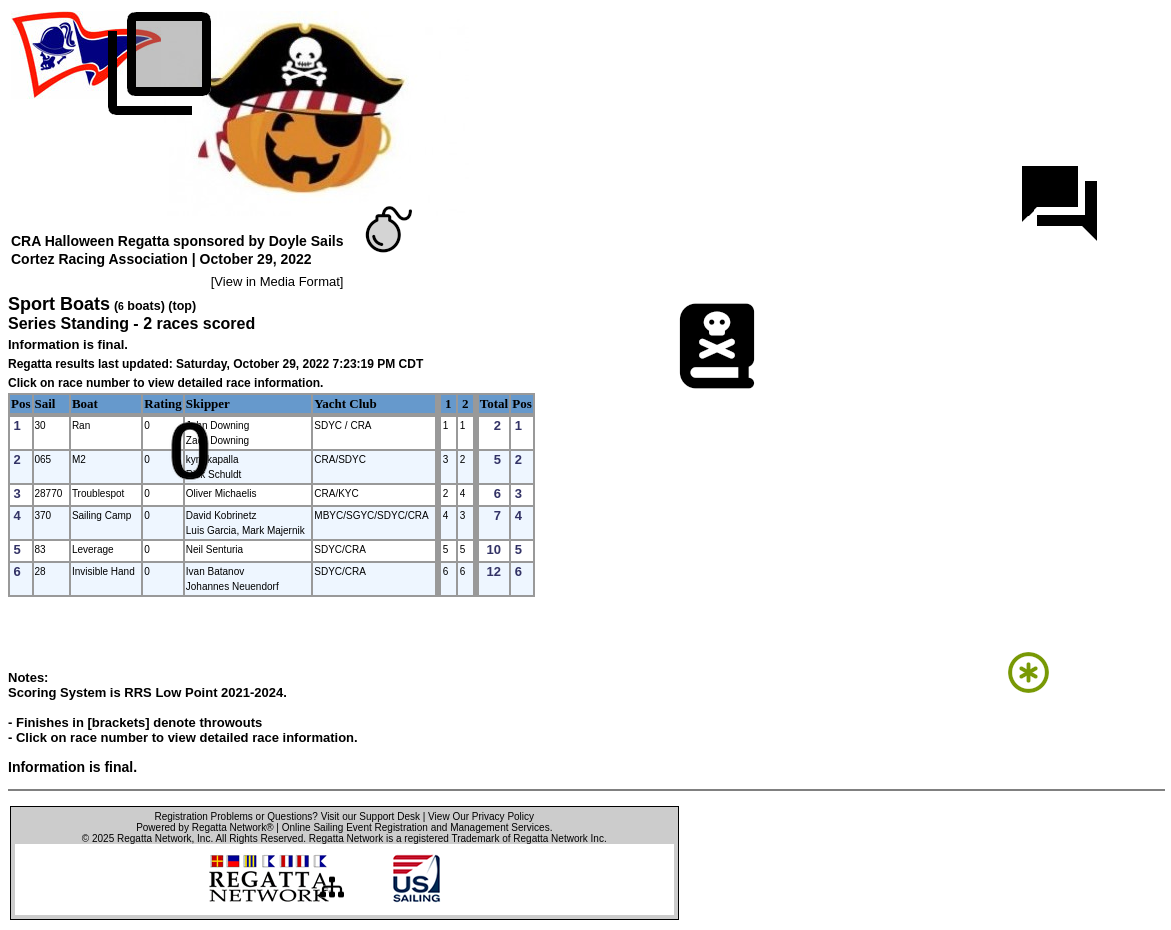 The width and height of the screenshot is (1171, 930). Describe the element at coordinates (190, 453) in the screenshot. I see `set exposure compensation to zero` at that location.